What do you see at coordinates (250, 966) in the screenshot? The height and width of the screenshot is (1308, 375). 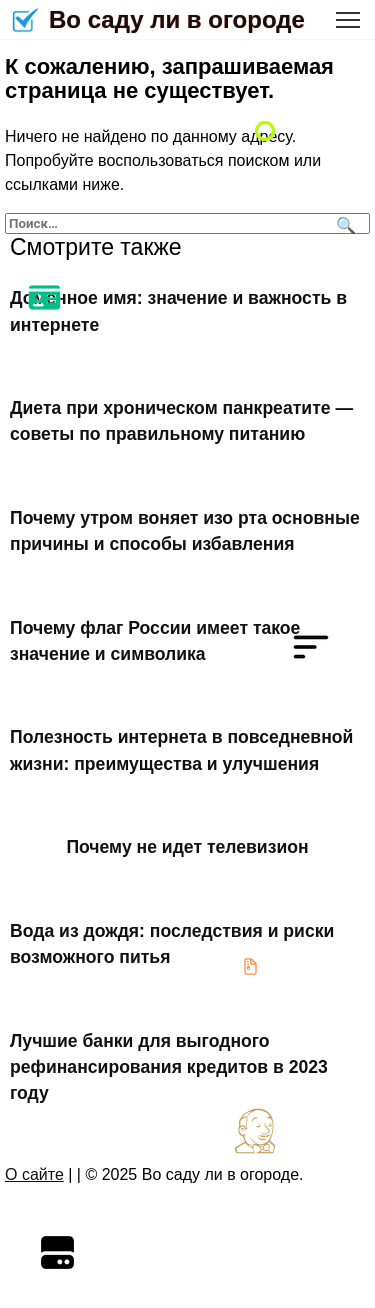 I see `view compressed or archived files` at bounding box center [250, 966].